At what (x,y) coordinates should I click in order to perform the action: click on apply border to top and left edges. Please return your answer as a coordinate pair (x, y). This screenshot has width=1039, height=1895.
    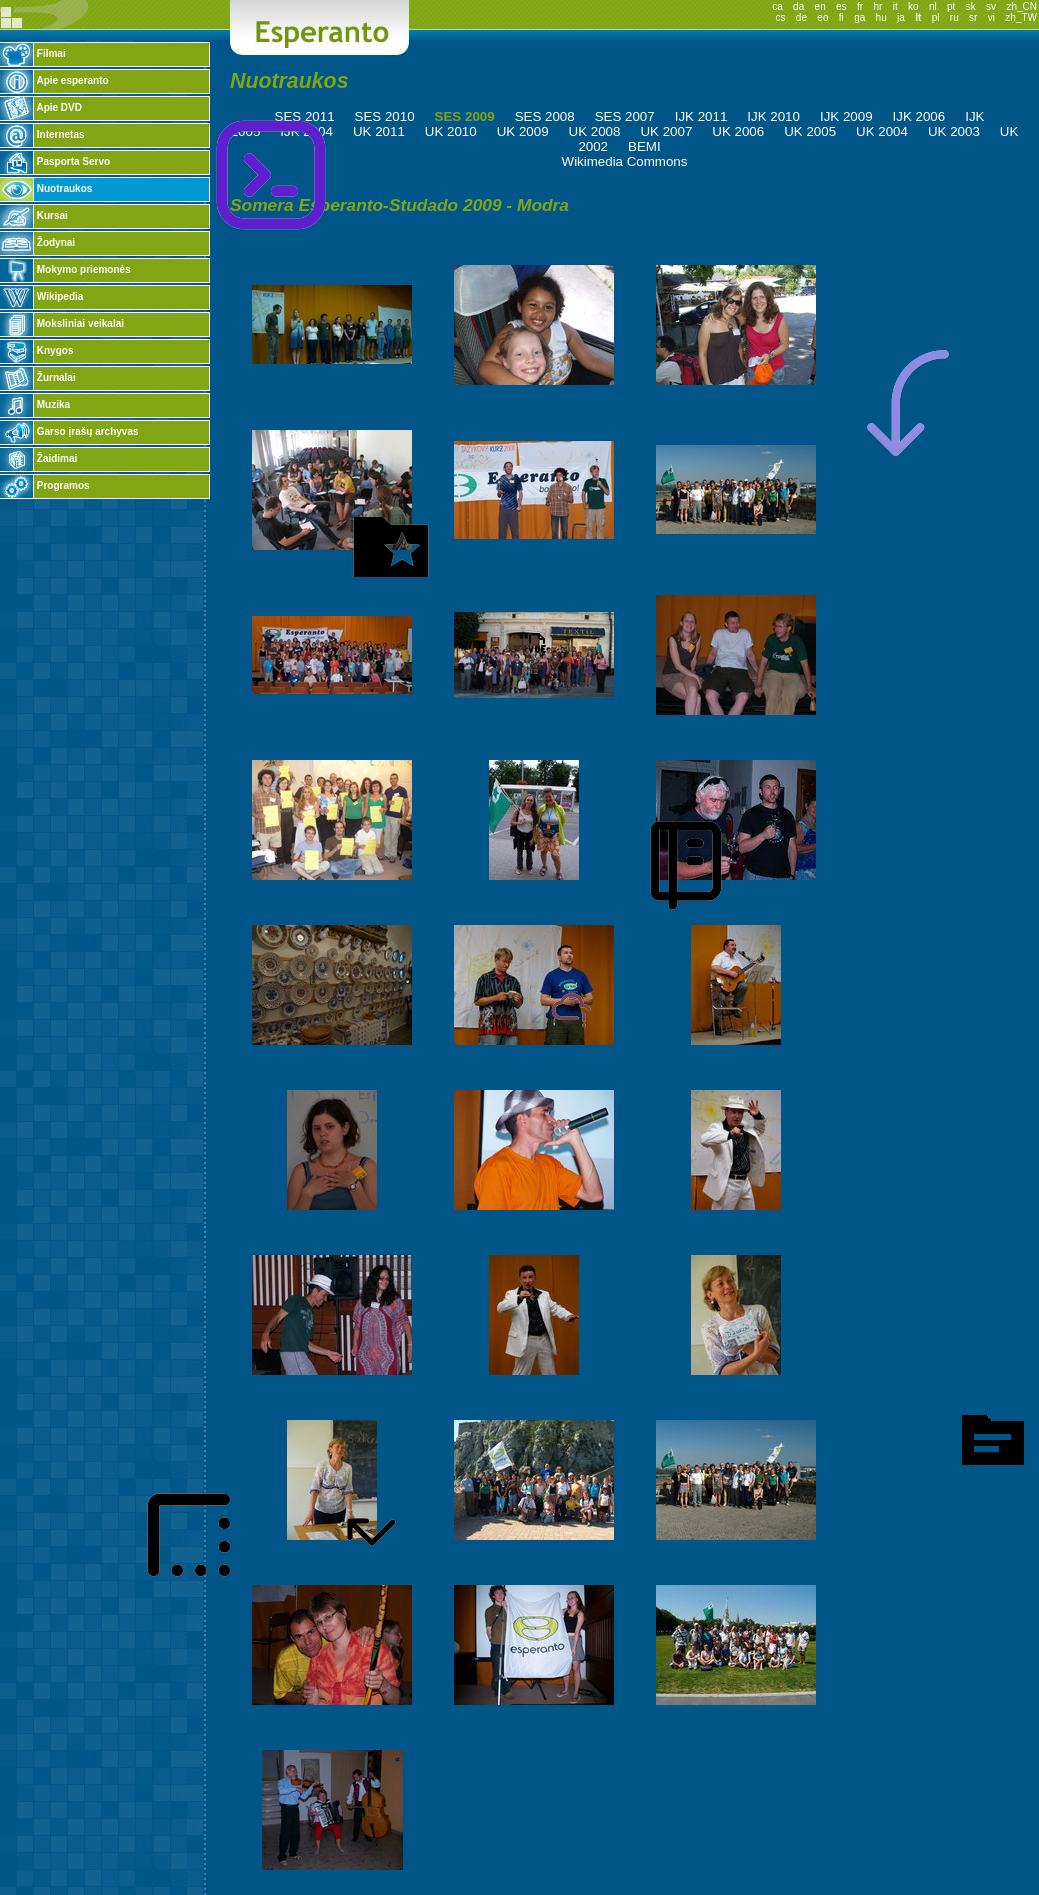
    Looking at the image, I should click on (189, 1535).